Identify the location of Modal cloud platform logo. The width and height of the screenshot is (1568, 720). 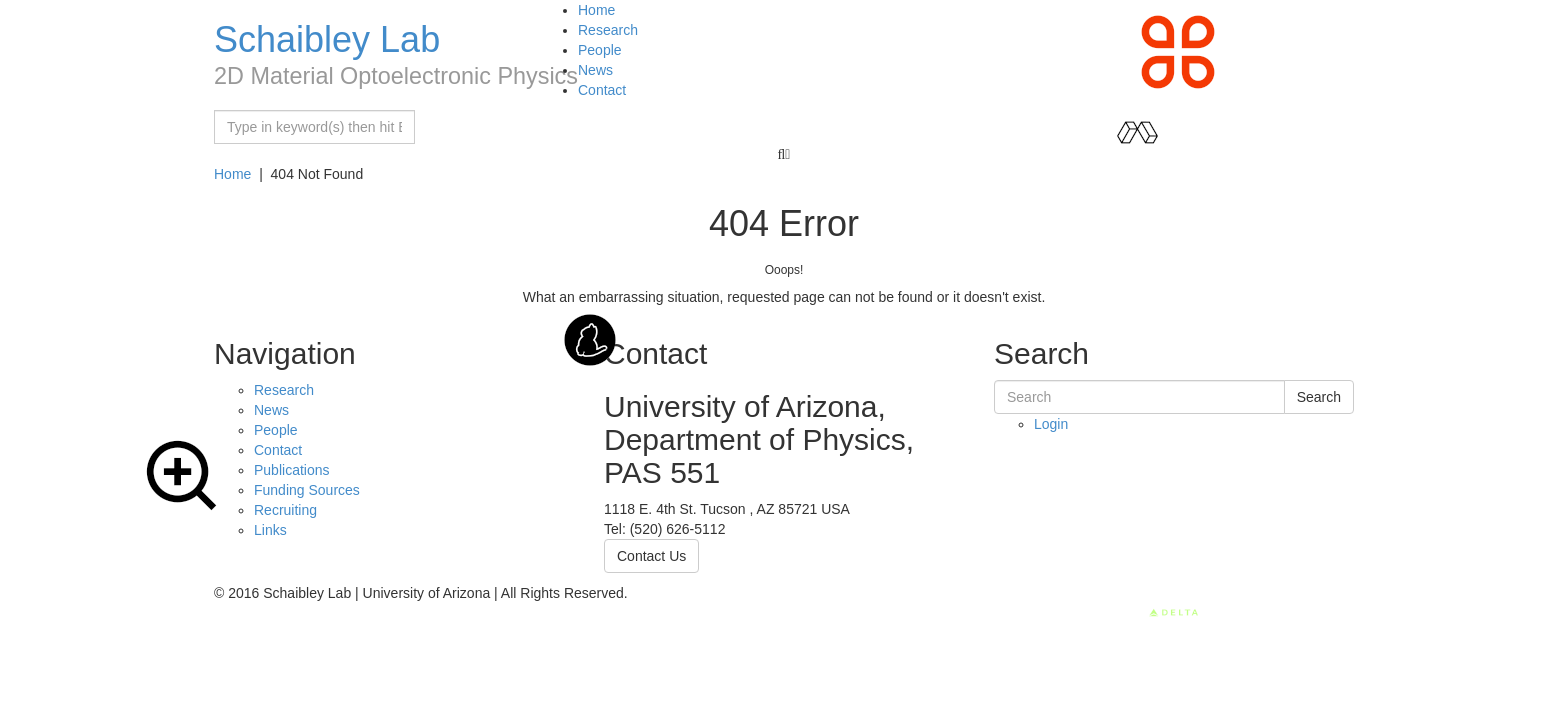
(1137, 132).